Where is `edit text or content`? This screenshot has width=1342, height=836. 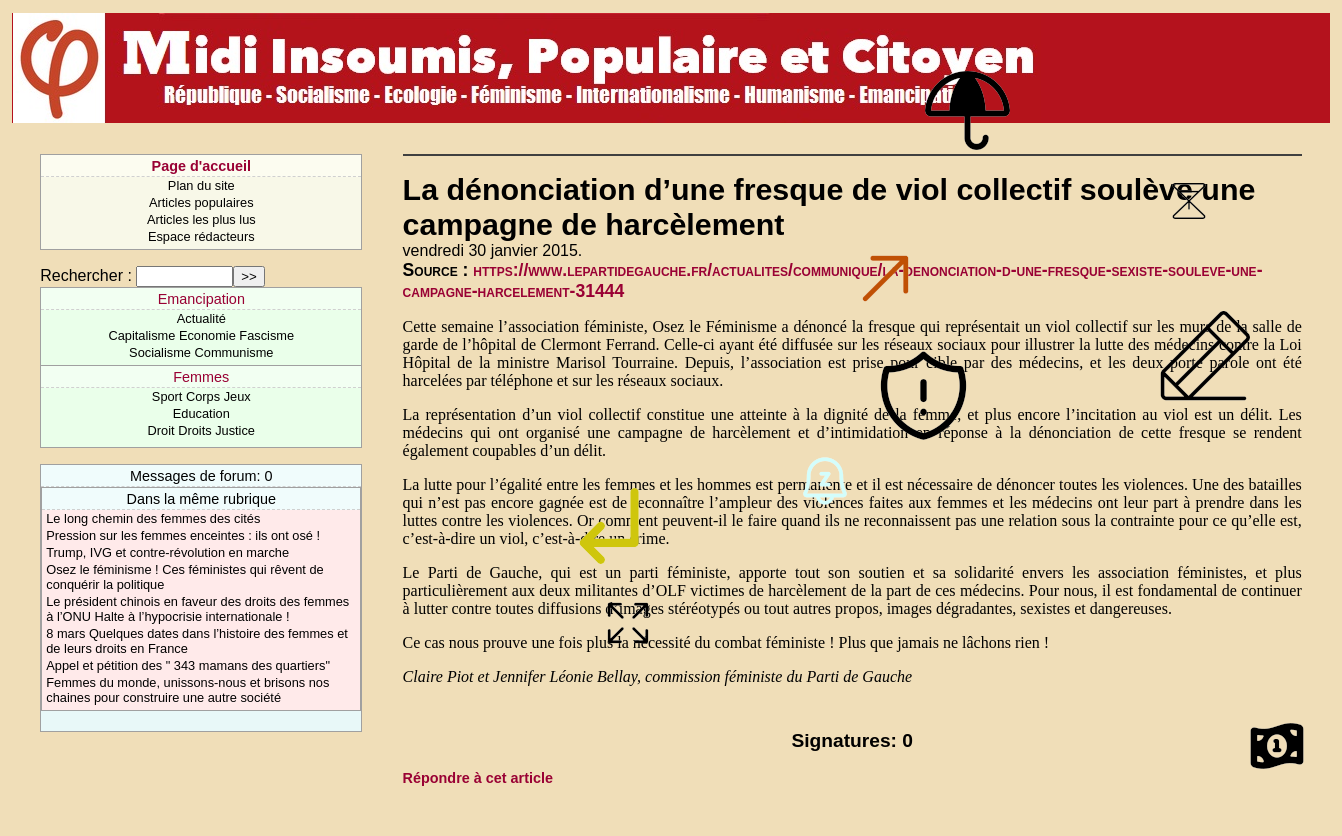
edit text or content is located at coordinates (1203, 357).